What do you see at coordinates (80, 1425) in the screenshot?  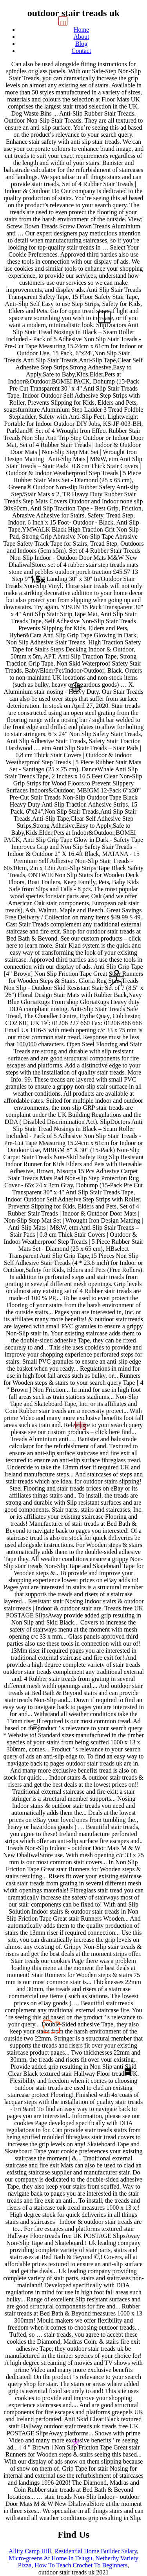 I see `format text as heading level 3` at bounding box center [80, 1425].